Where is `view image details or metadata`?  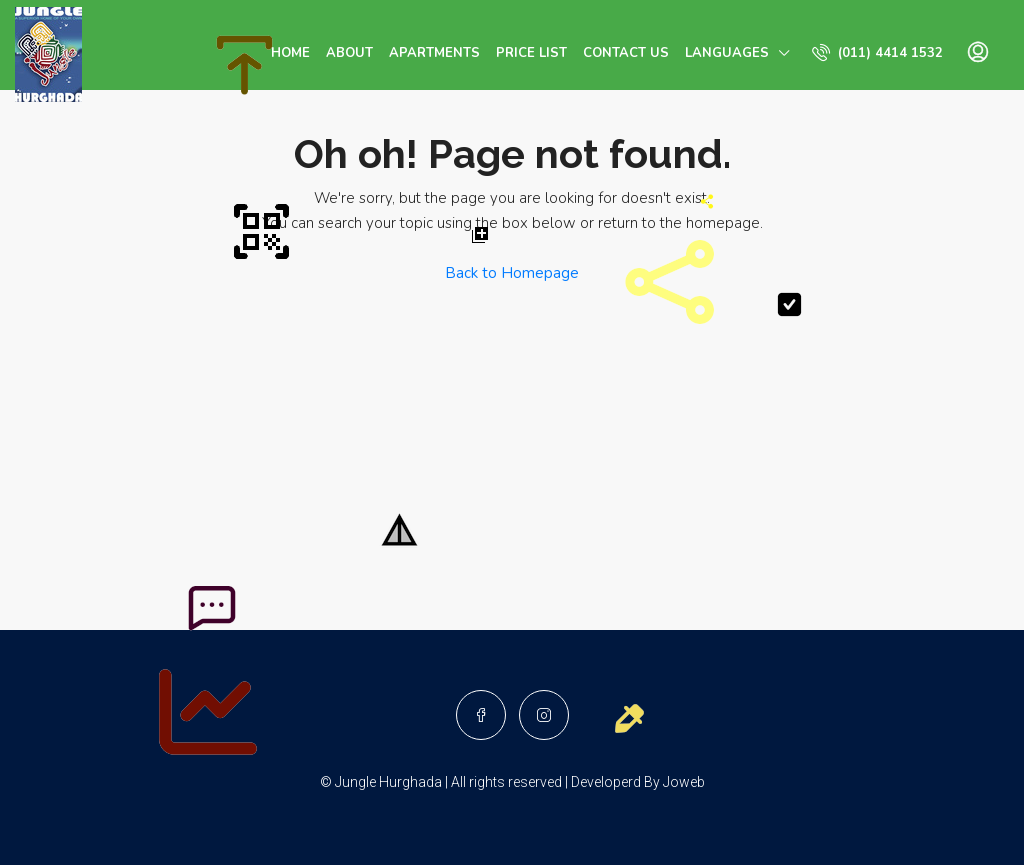 view image details or metadata is located at coordinates (399, 529).